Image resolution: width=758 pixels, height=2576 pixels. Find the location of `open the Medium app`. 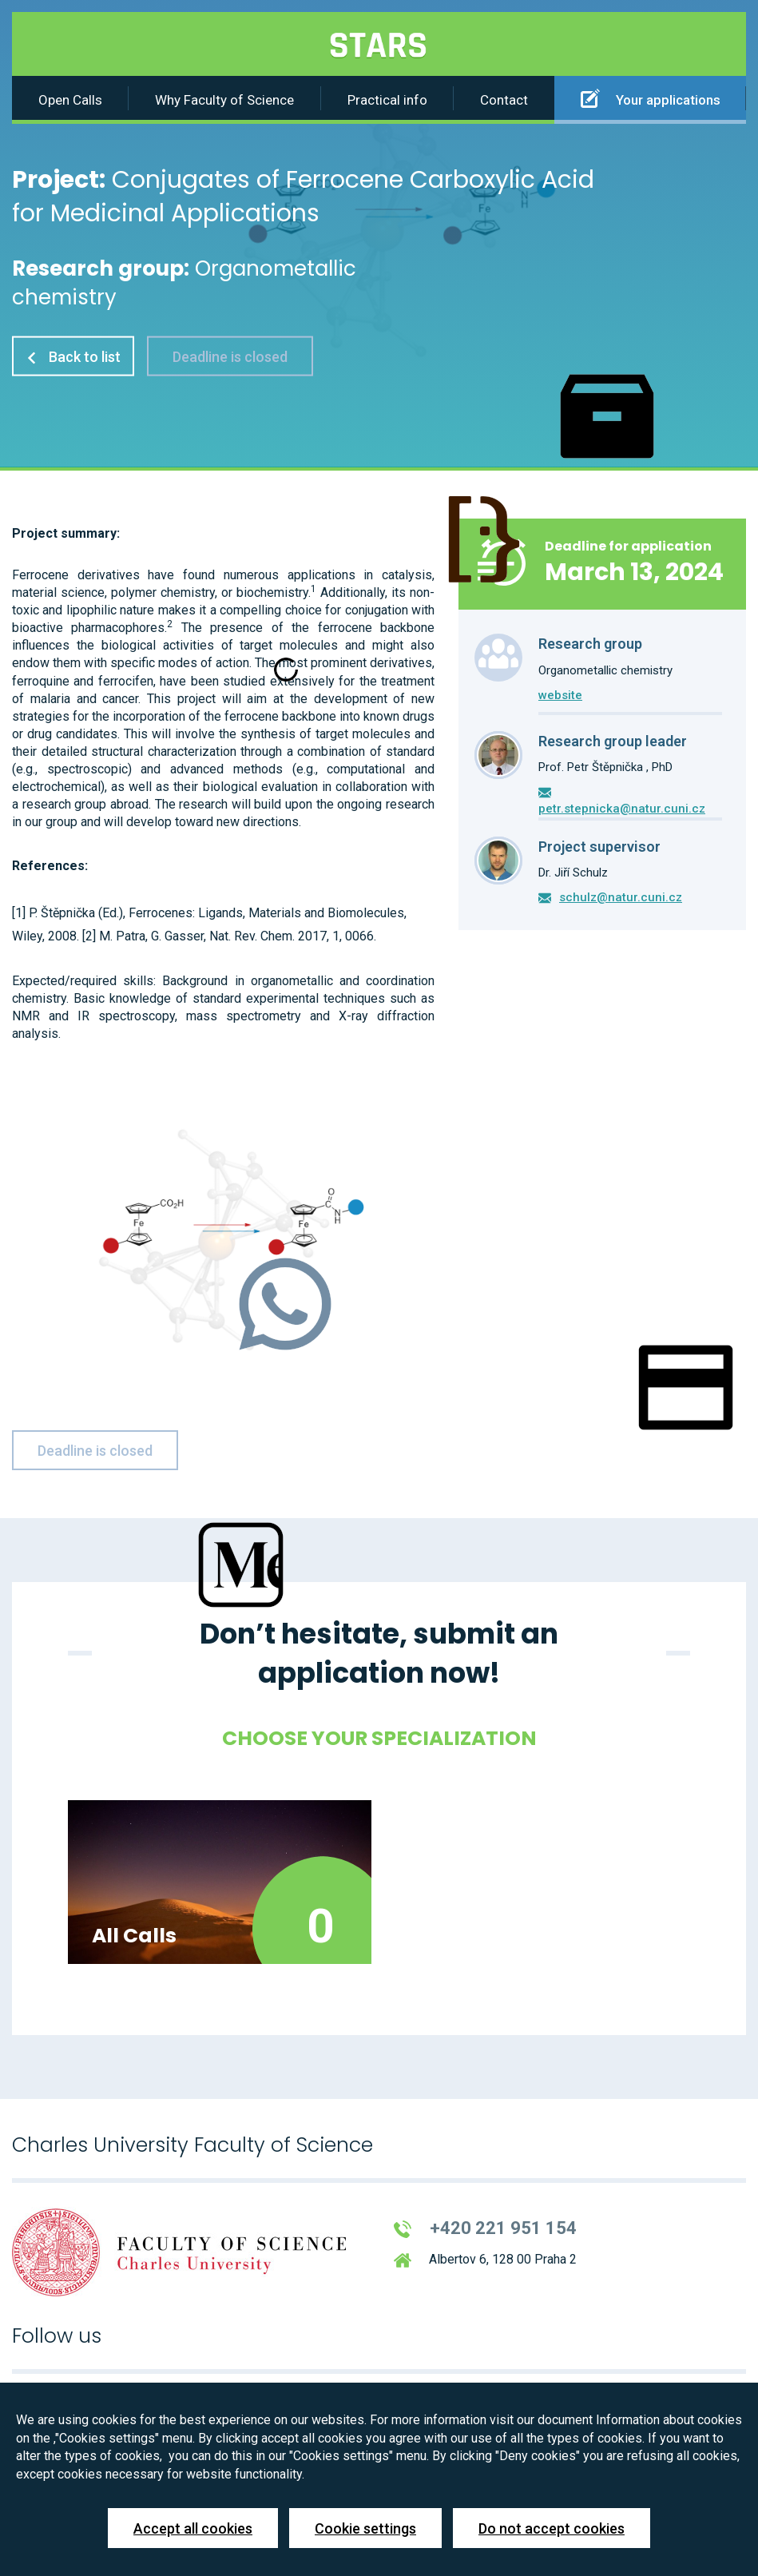

open the Medium app is located at coordinates (240, 1564).